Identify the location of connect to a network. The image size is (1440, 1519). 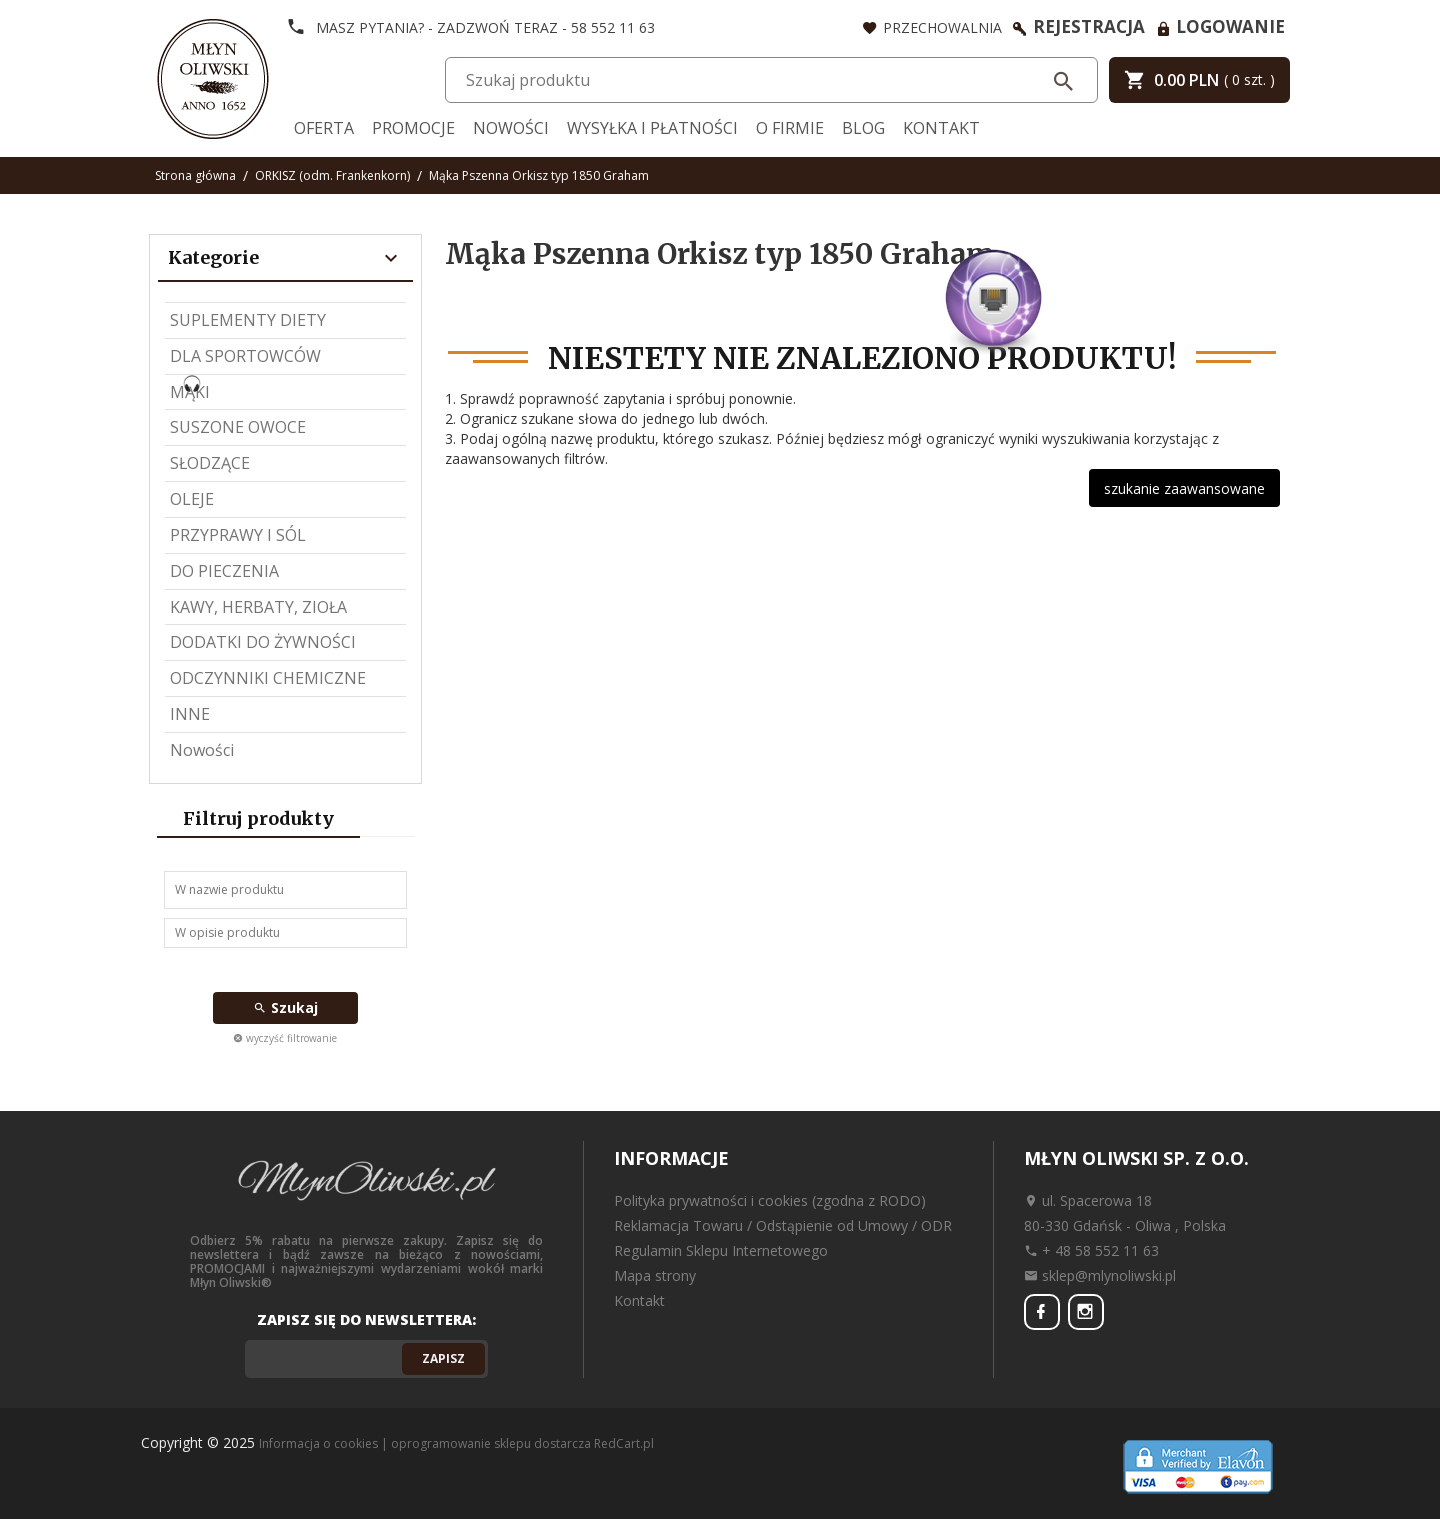
(994, 304).